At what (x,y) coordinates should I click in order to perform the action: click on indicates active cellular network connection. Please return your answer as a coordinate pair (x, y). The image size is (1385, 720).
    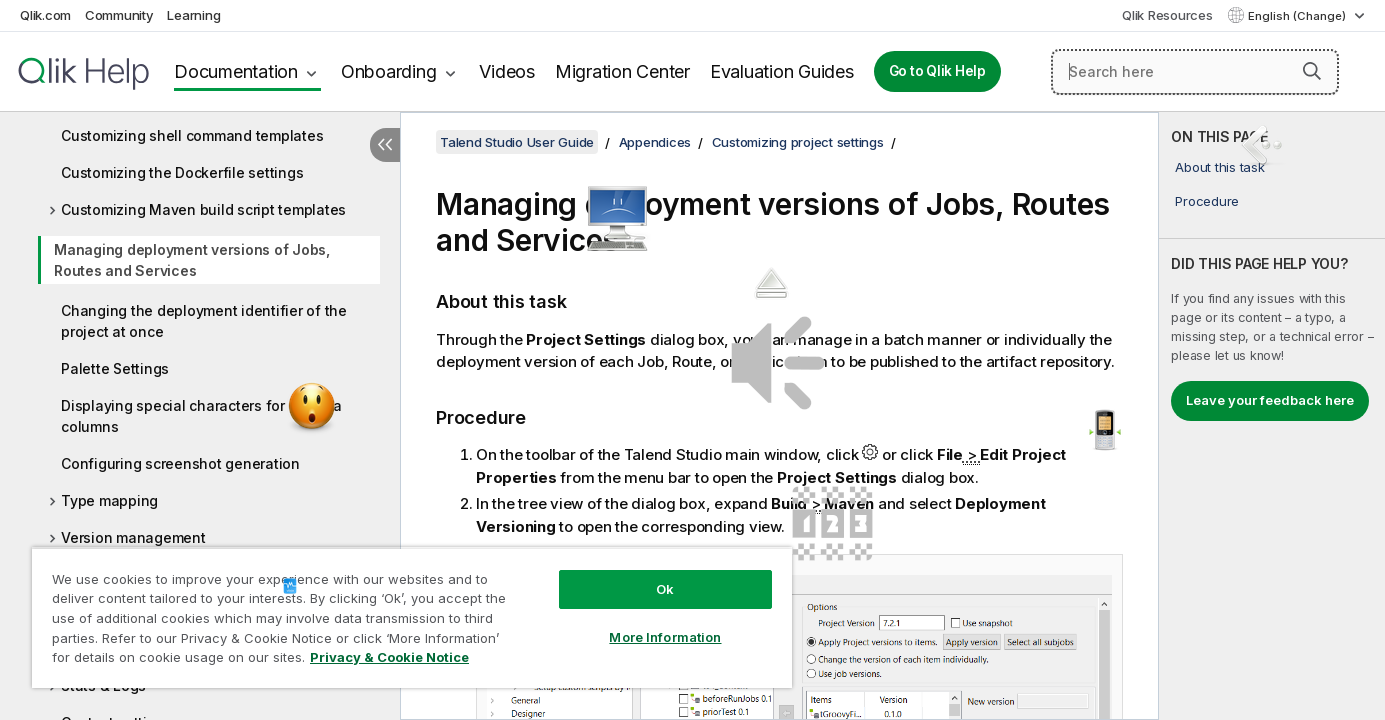
    Looking at the image, I should click on (1105, 430).